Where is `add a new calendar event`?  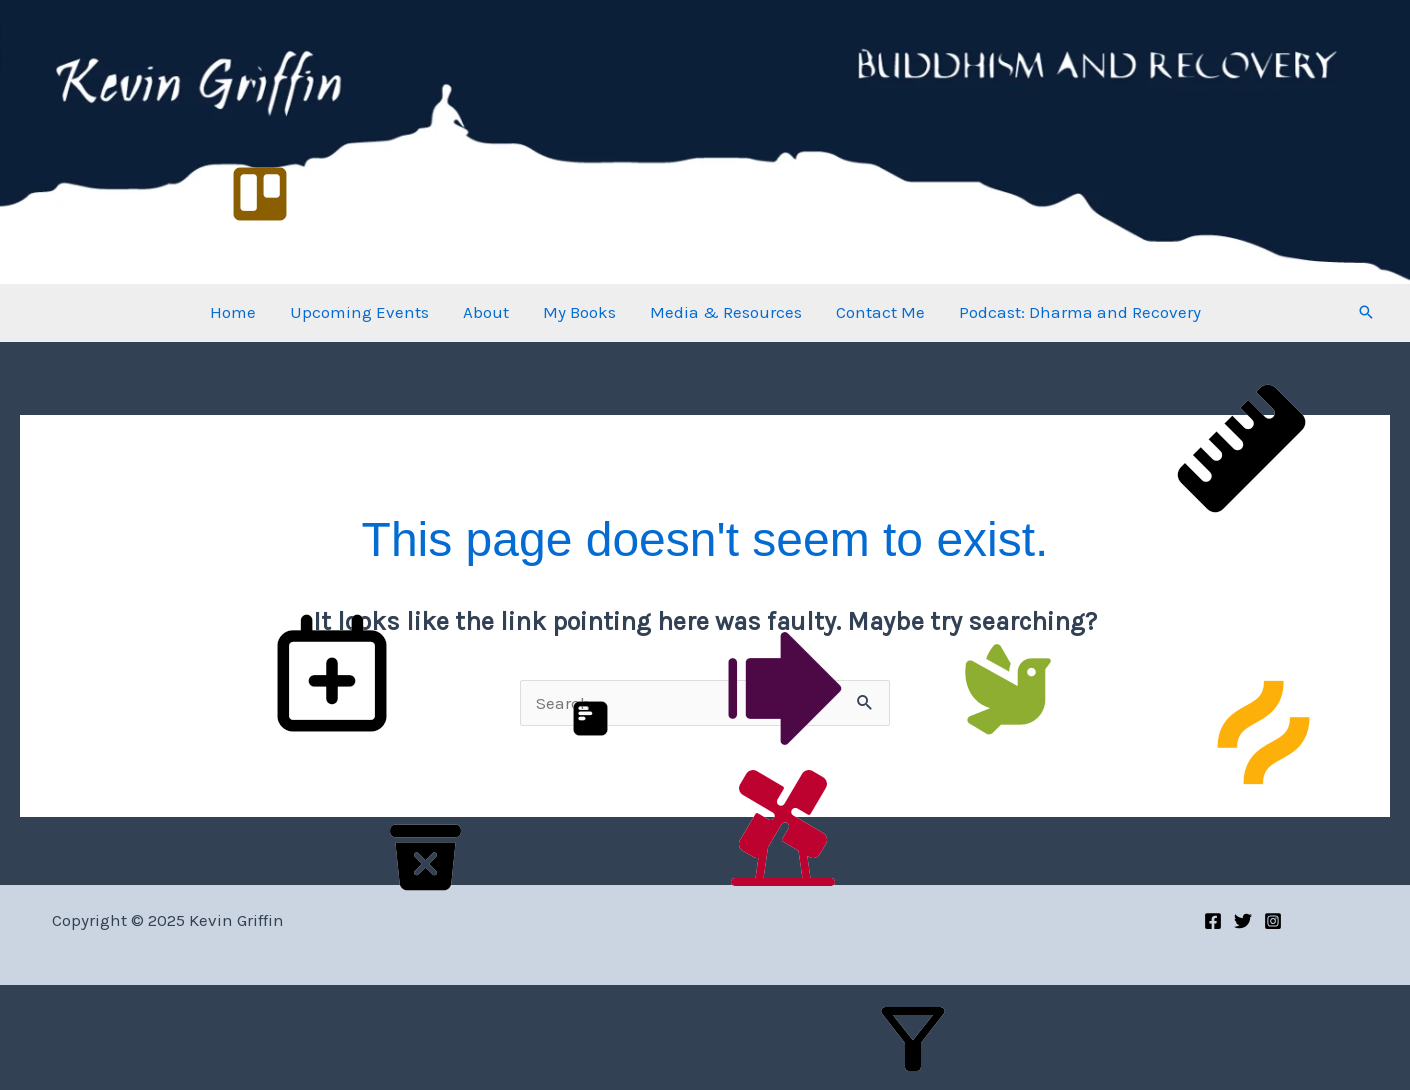
add a new calendar event is located at coordinates (332, 677).